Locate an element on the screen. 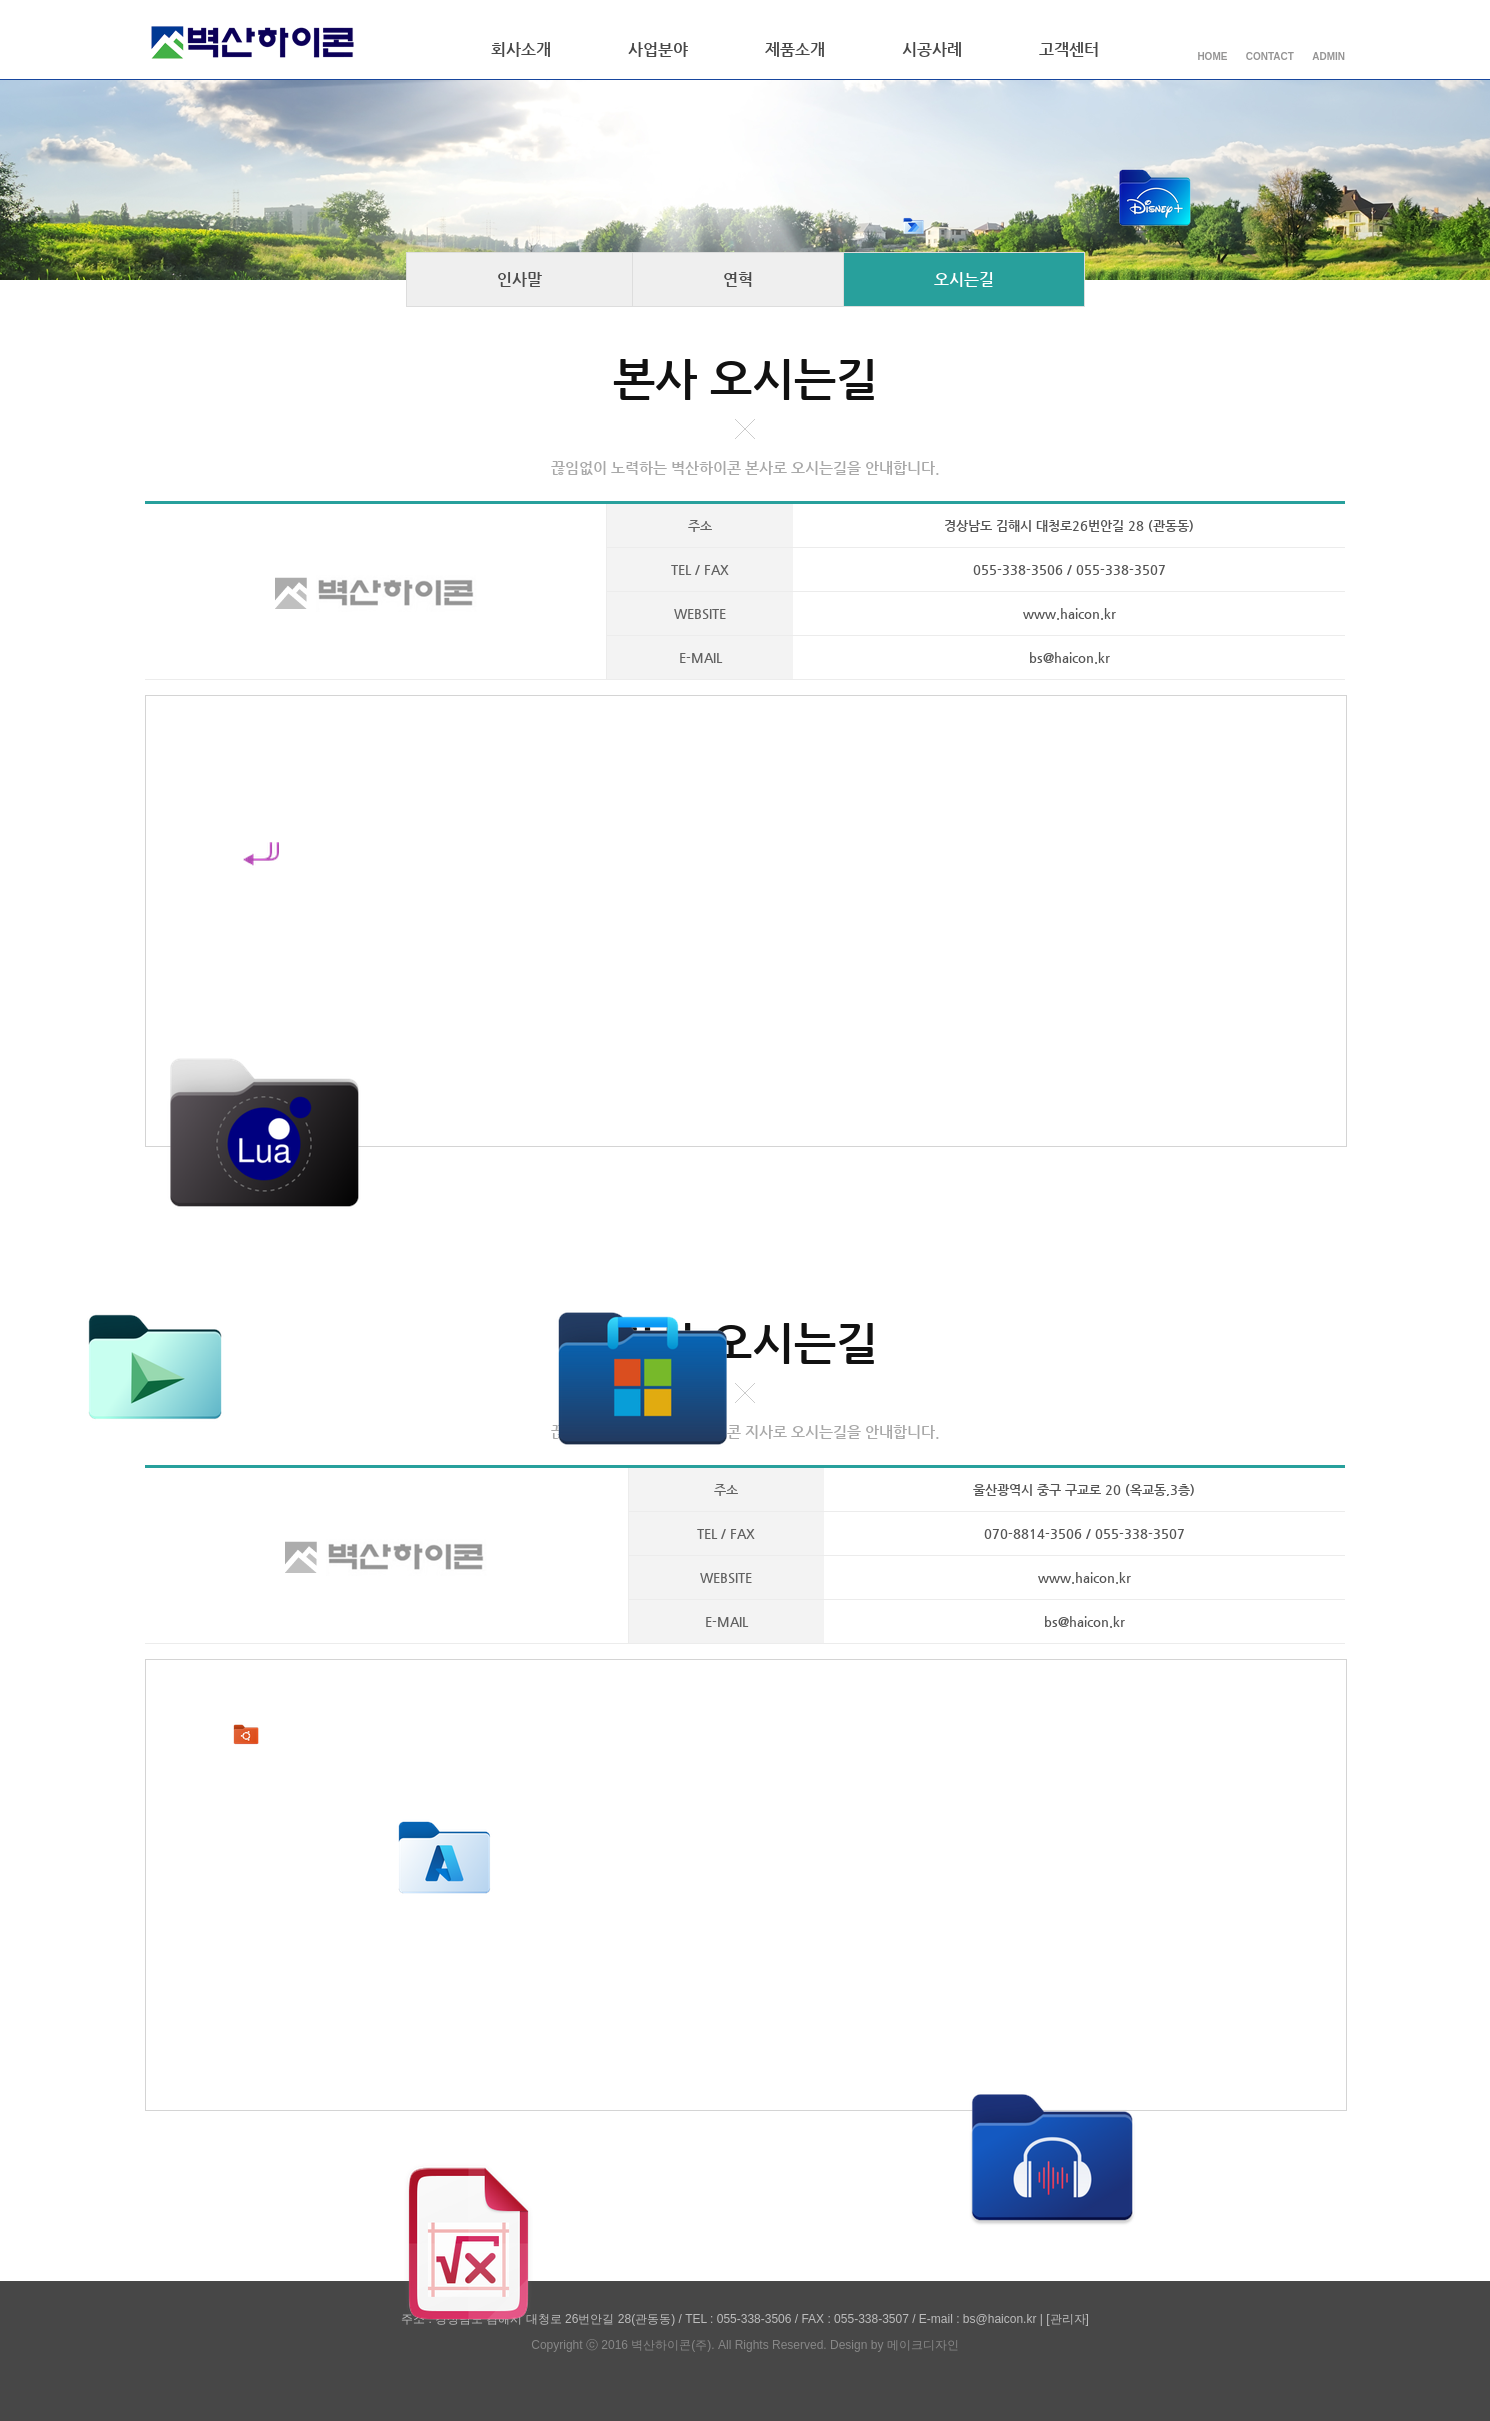  open audacity project files folder is located at coordinates (1051, 2161).